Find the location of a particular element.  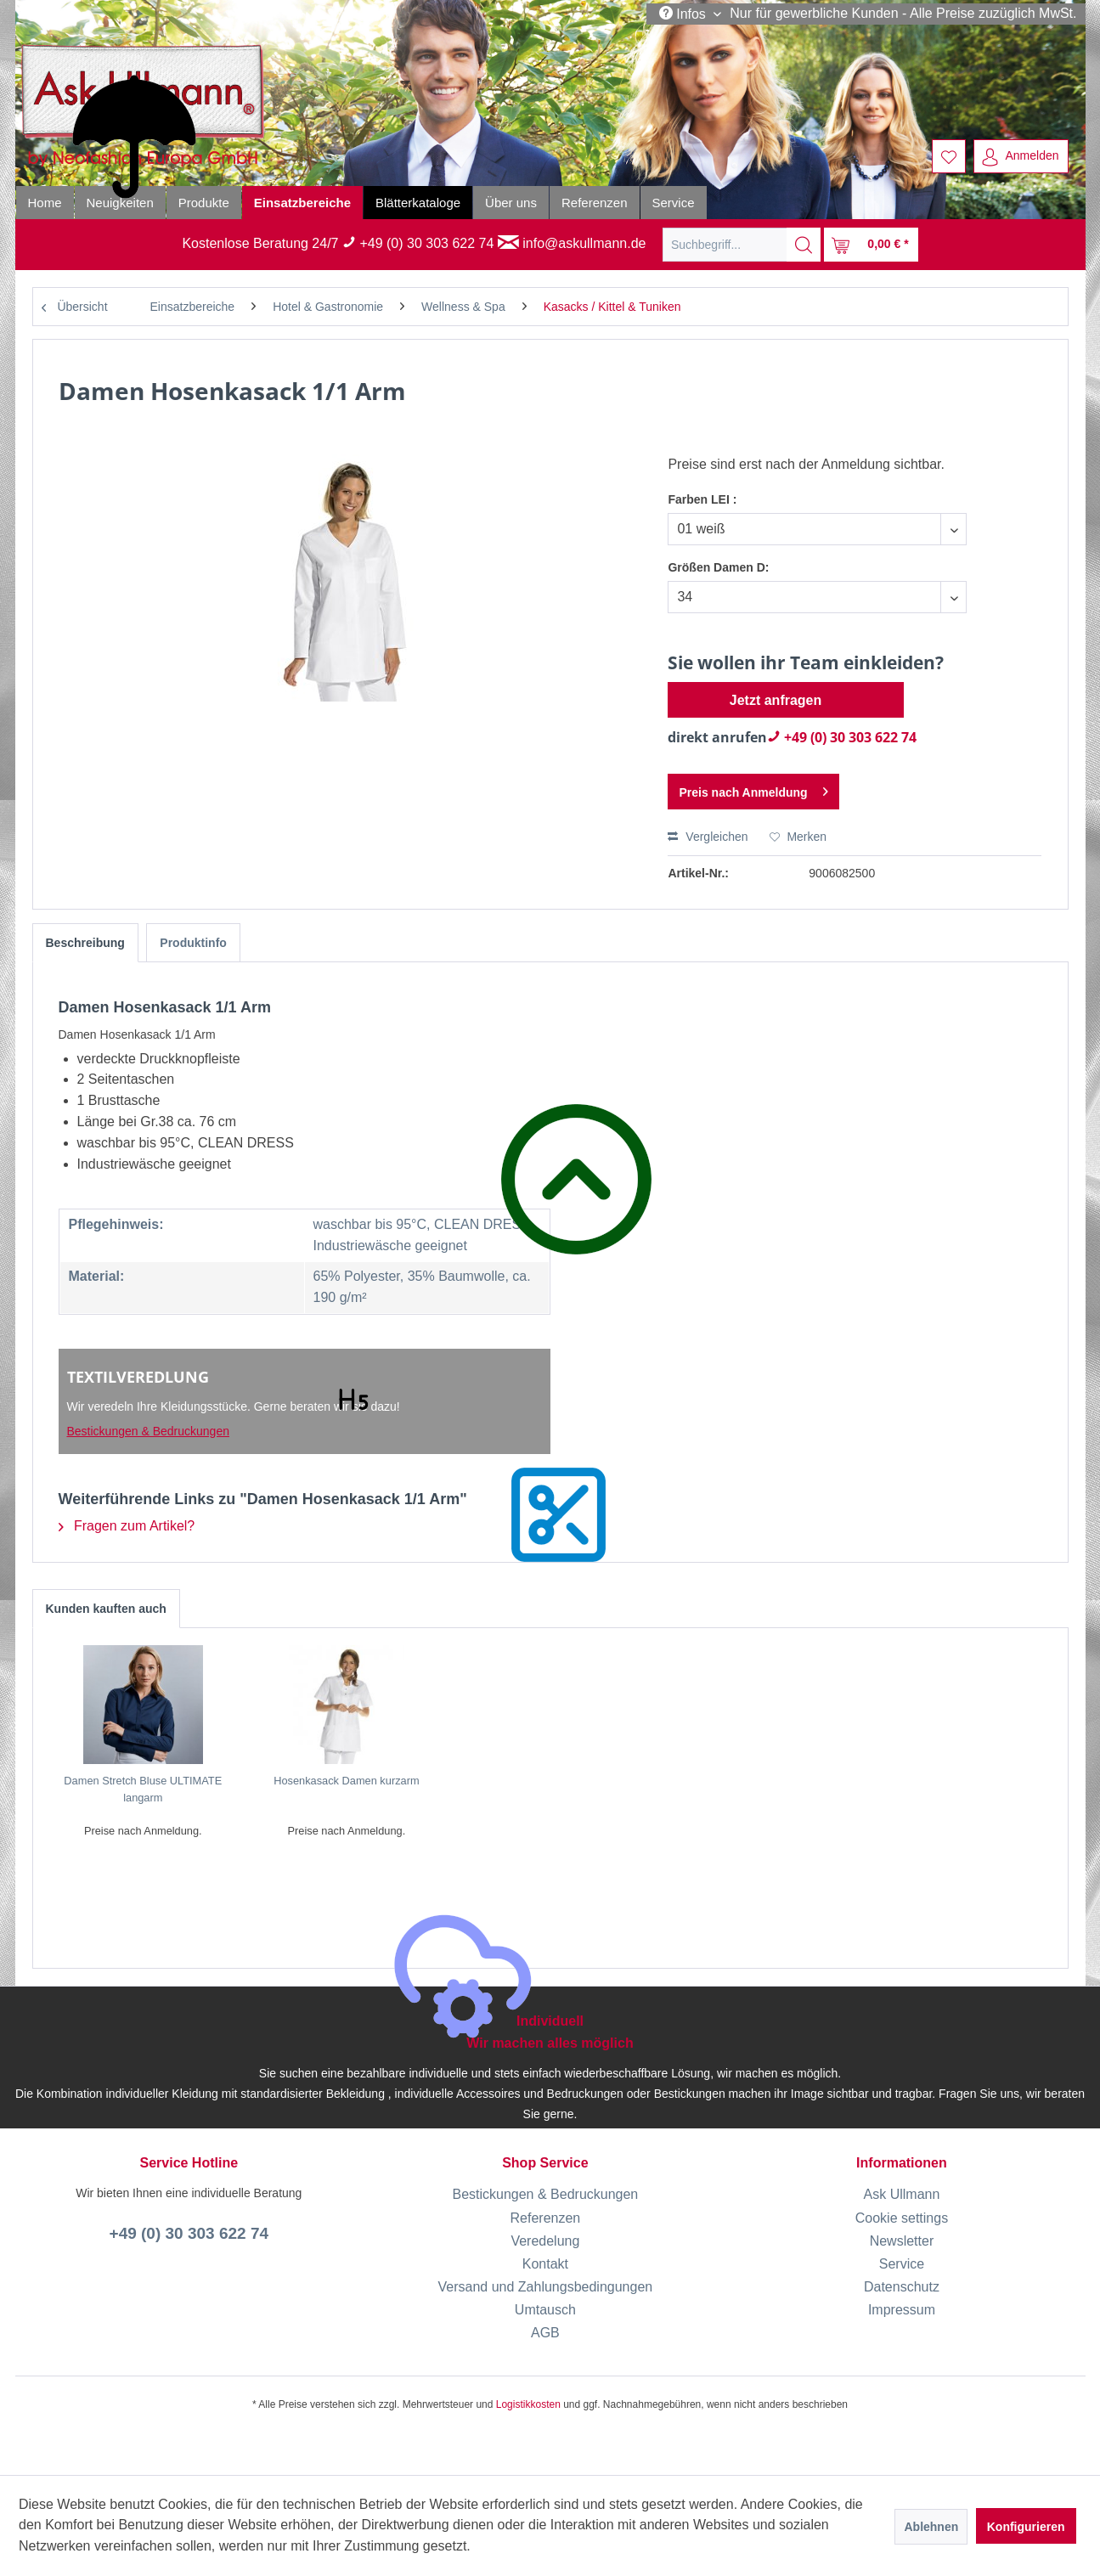

access cloud service settings is located at coordinates (463, 1977).